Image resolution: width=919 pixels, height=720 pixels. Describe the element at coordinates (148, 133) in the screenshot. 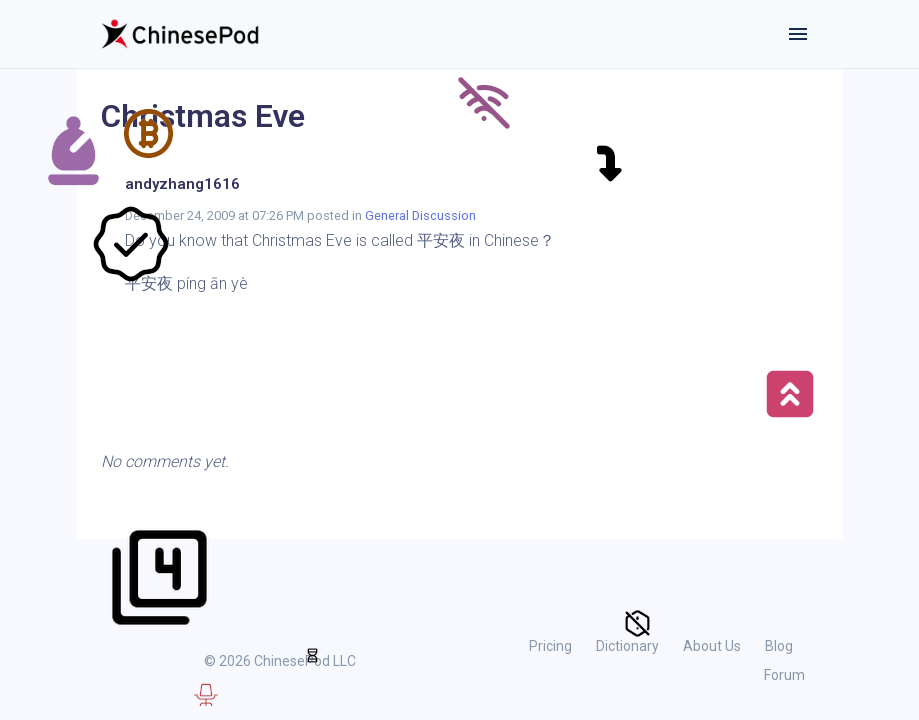

I see `view bitcoin balance or wallet` at that location.